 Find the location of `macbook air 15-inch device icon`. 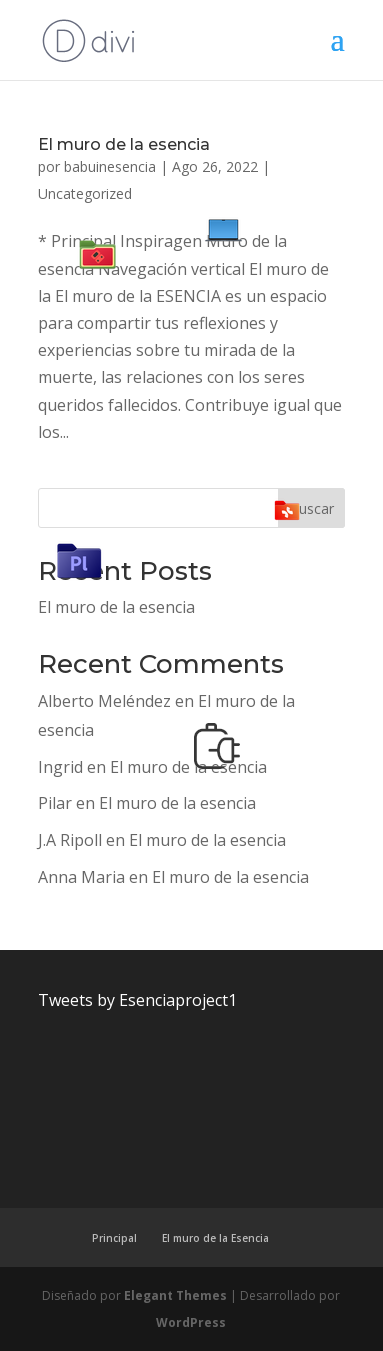

macbook air 15-inch device icon is located at coordinates (223, 228).